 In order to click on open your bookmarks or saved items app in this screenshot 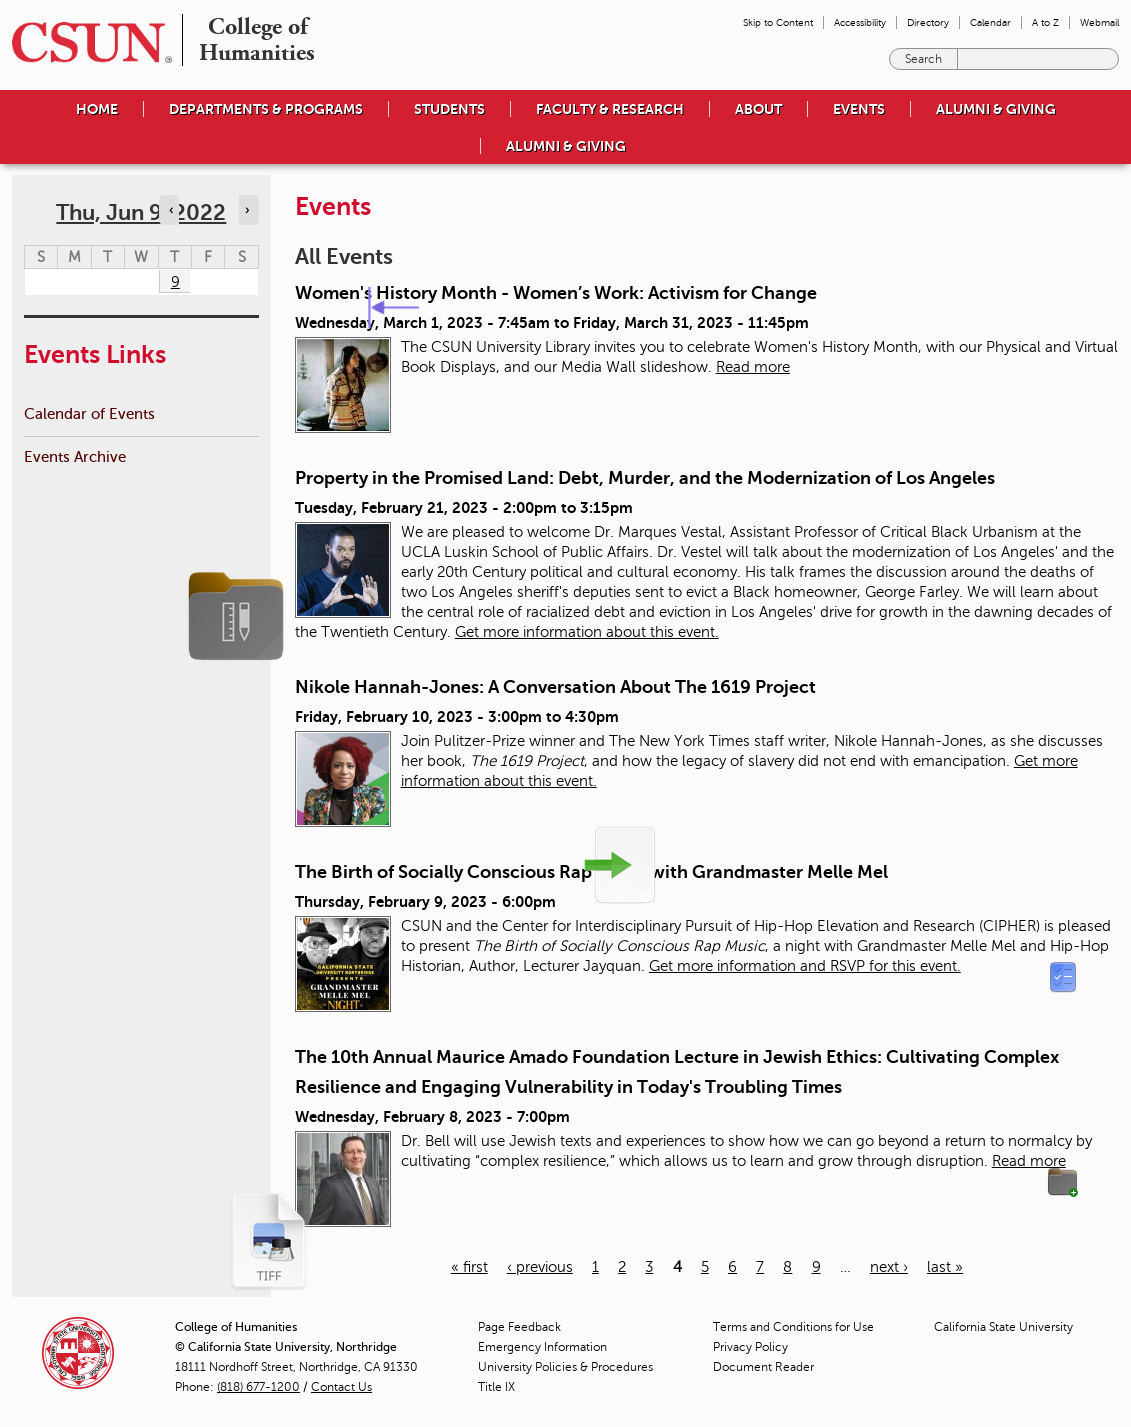, I will do `click(1063, 977)`.